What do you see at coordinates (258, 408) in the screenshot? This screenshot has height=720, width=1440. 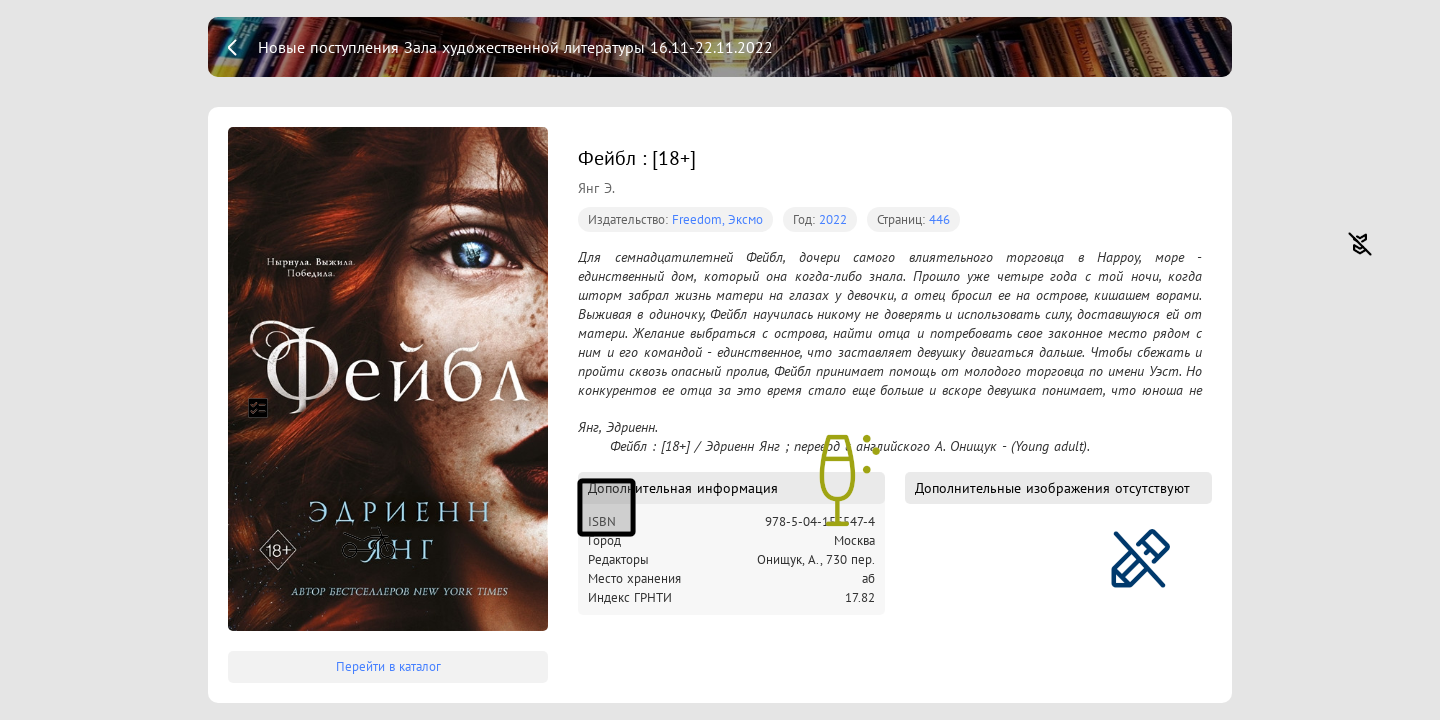 I see `view completed tasks or checklist` at bounding box center [258, 408].